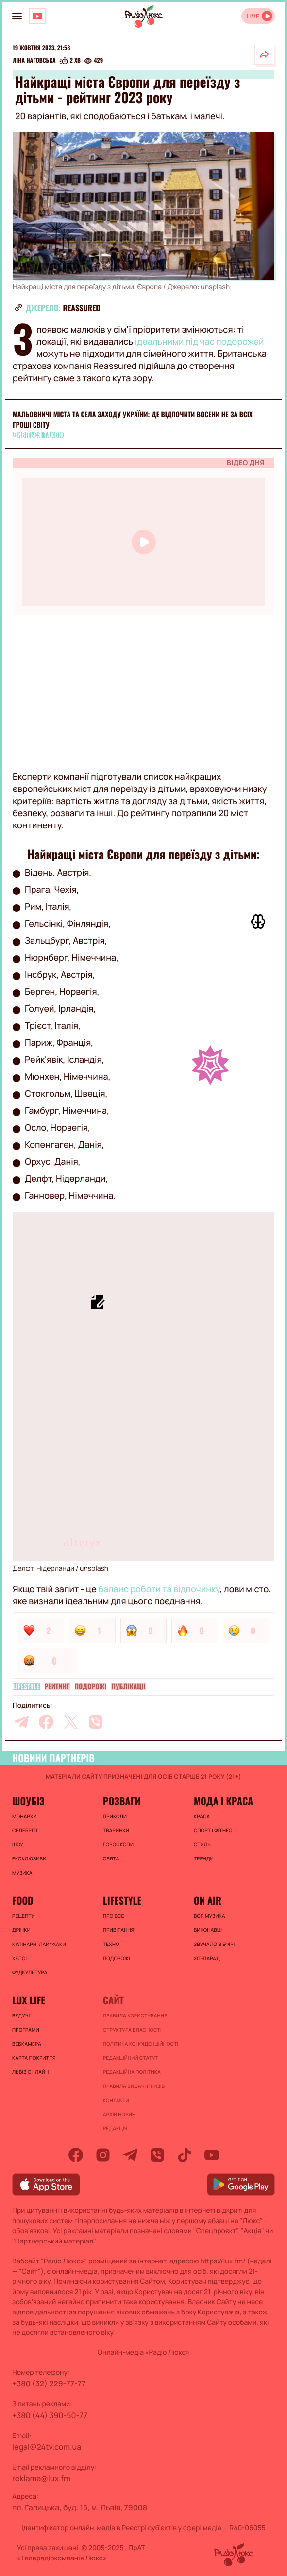 The height and width of the screenshot is (2576, 287). What do you see at coordinates (82, 1543) in the screenshot?
I see `alteryx logo - link to alteryx data analytics platform` at bounding box center [82, 1543].